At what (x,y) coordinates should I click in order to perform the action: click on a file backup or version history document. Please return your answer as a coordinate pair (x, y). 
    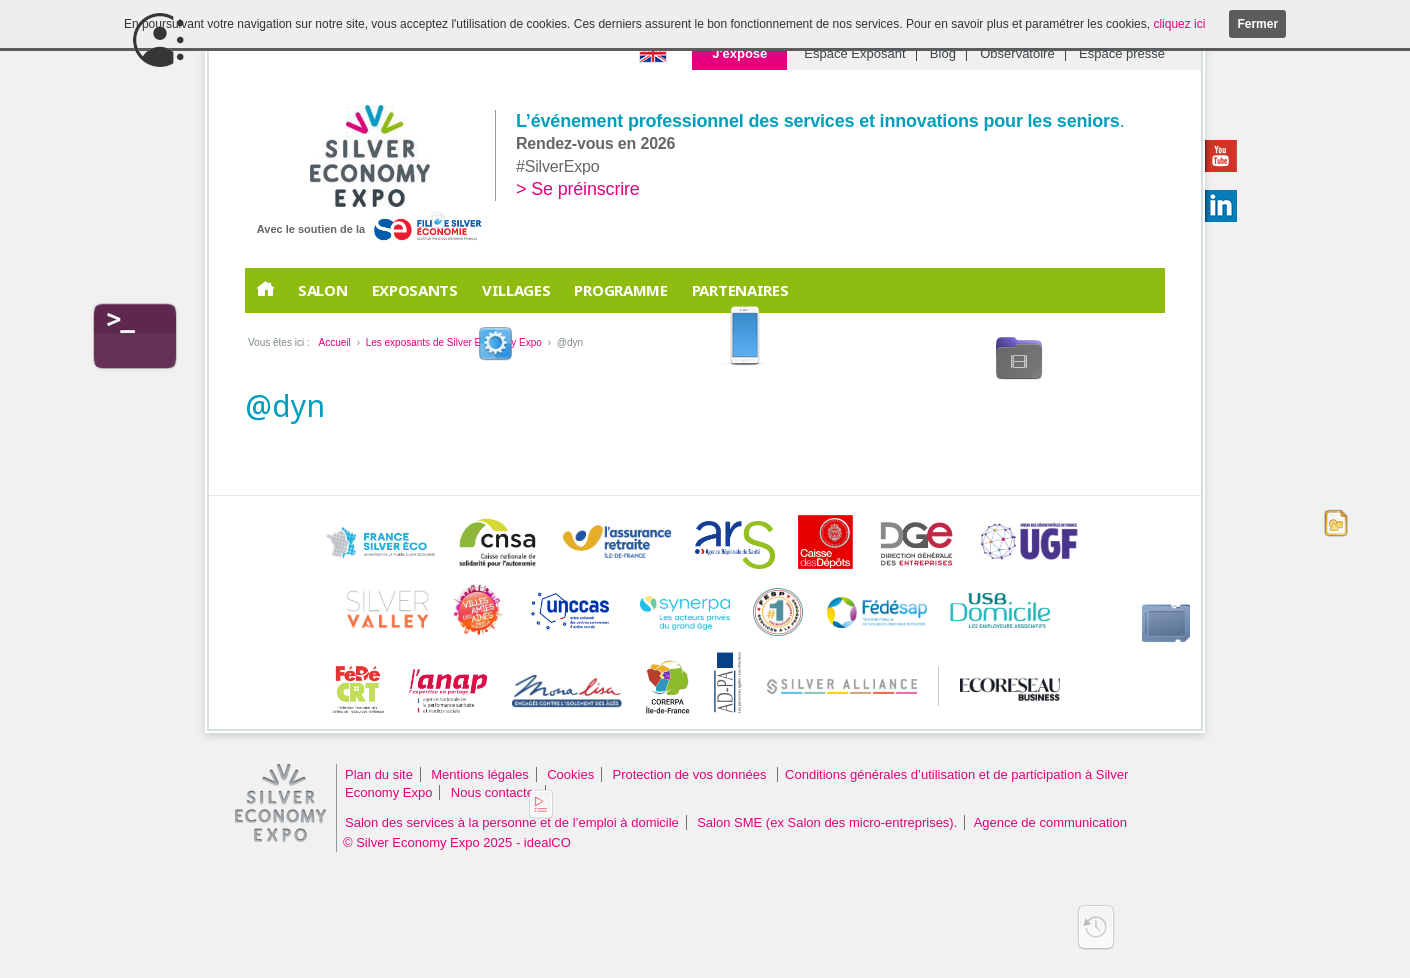
    Looking at the image, I should click on (1096, 927).